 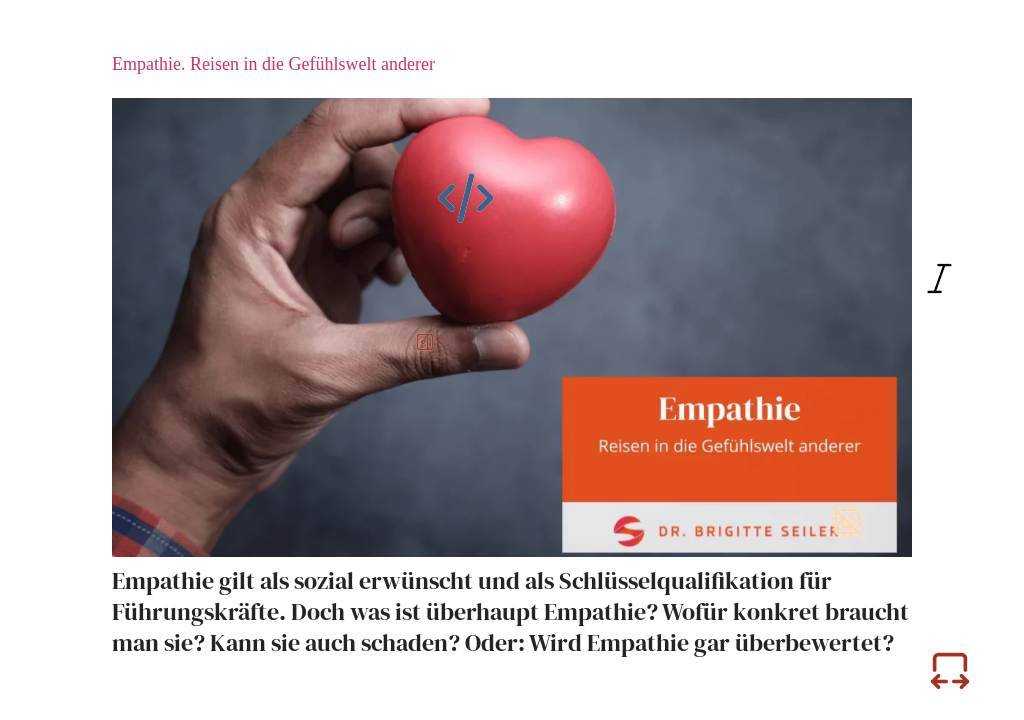 What do you see at coordinates (425, 342) in the screenshot?
I see `expand the right sidebar panel` at bounding box center [425, 342].